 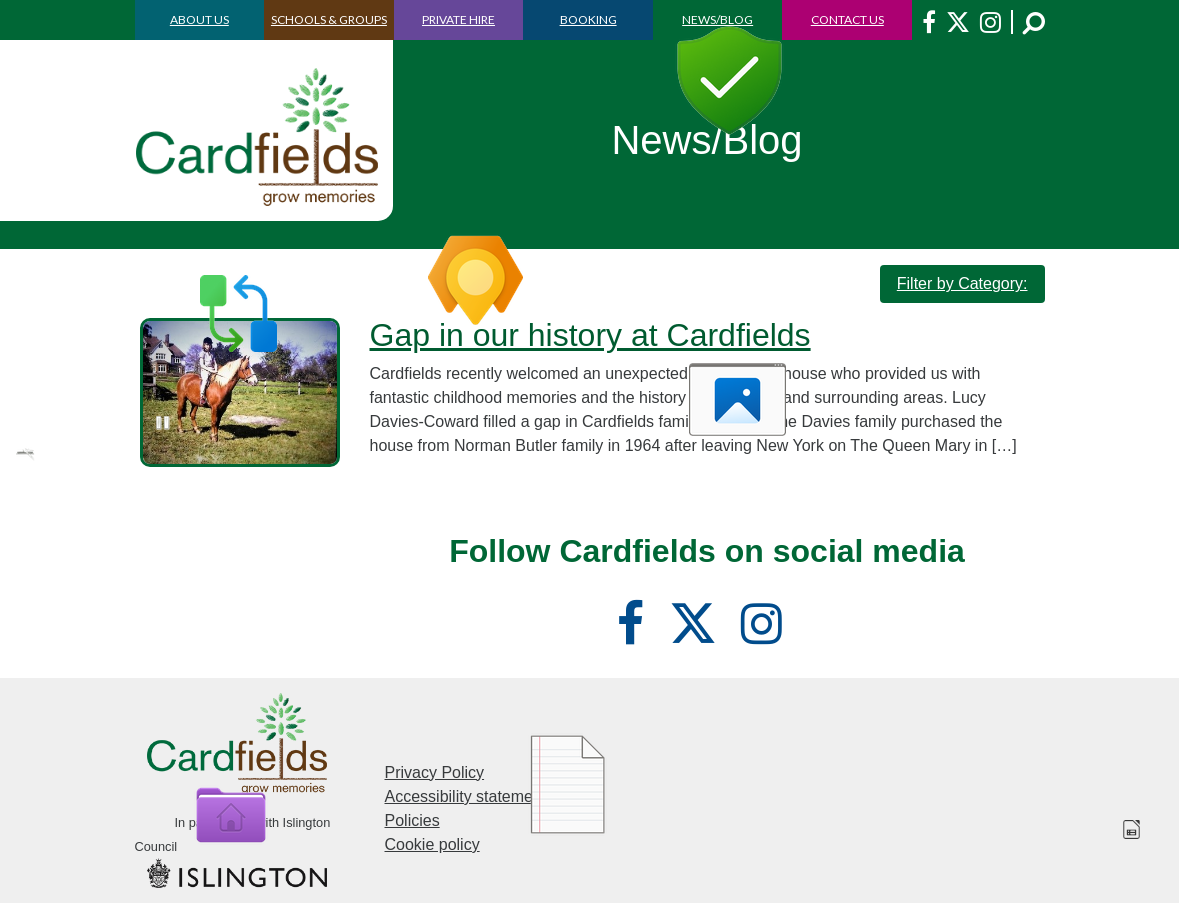 I want to click on open field service management app, so click(x=475, y=277).